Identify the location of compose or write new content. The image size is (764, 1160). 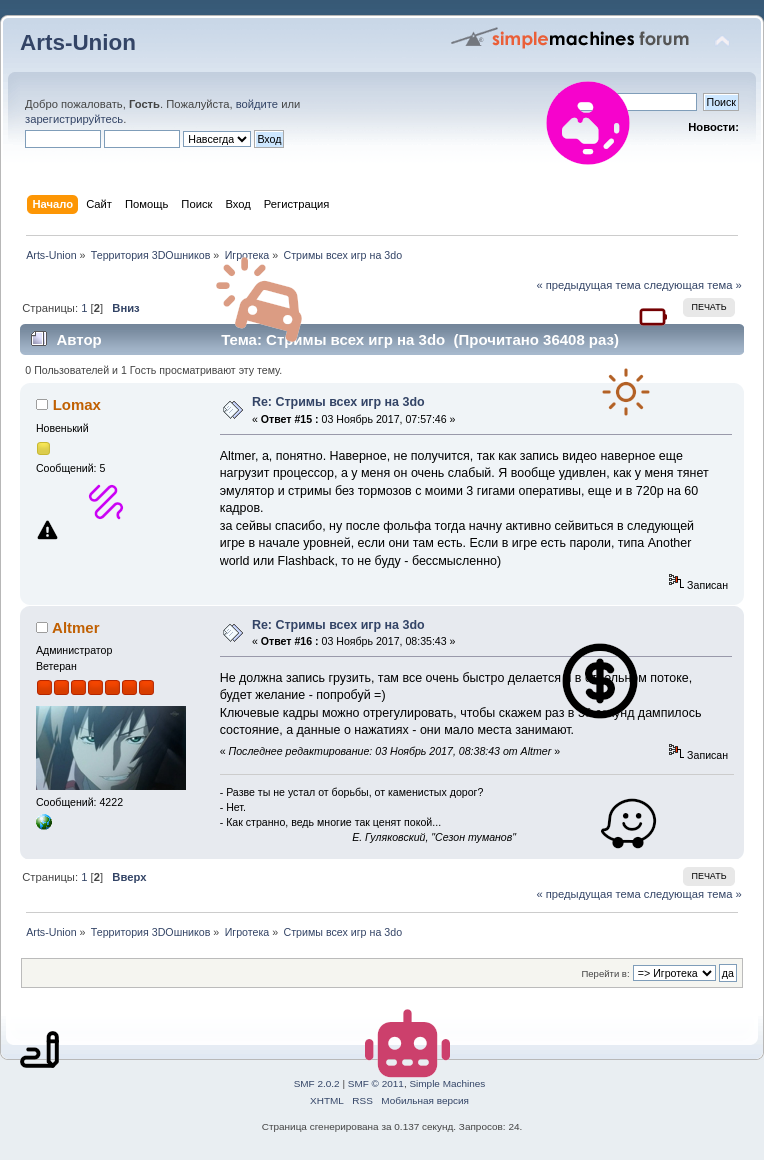
(40, 1051).